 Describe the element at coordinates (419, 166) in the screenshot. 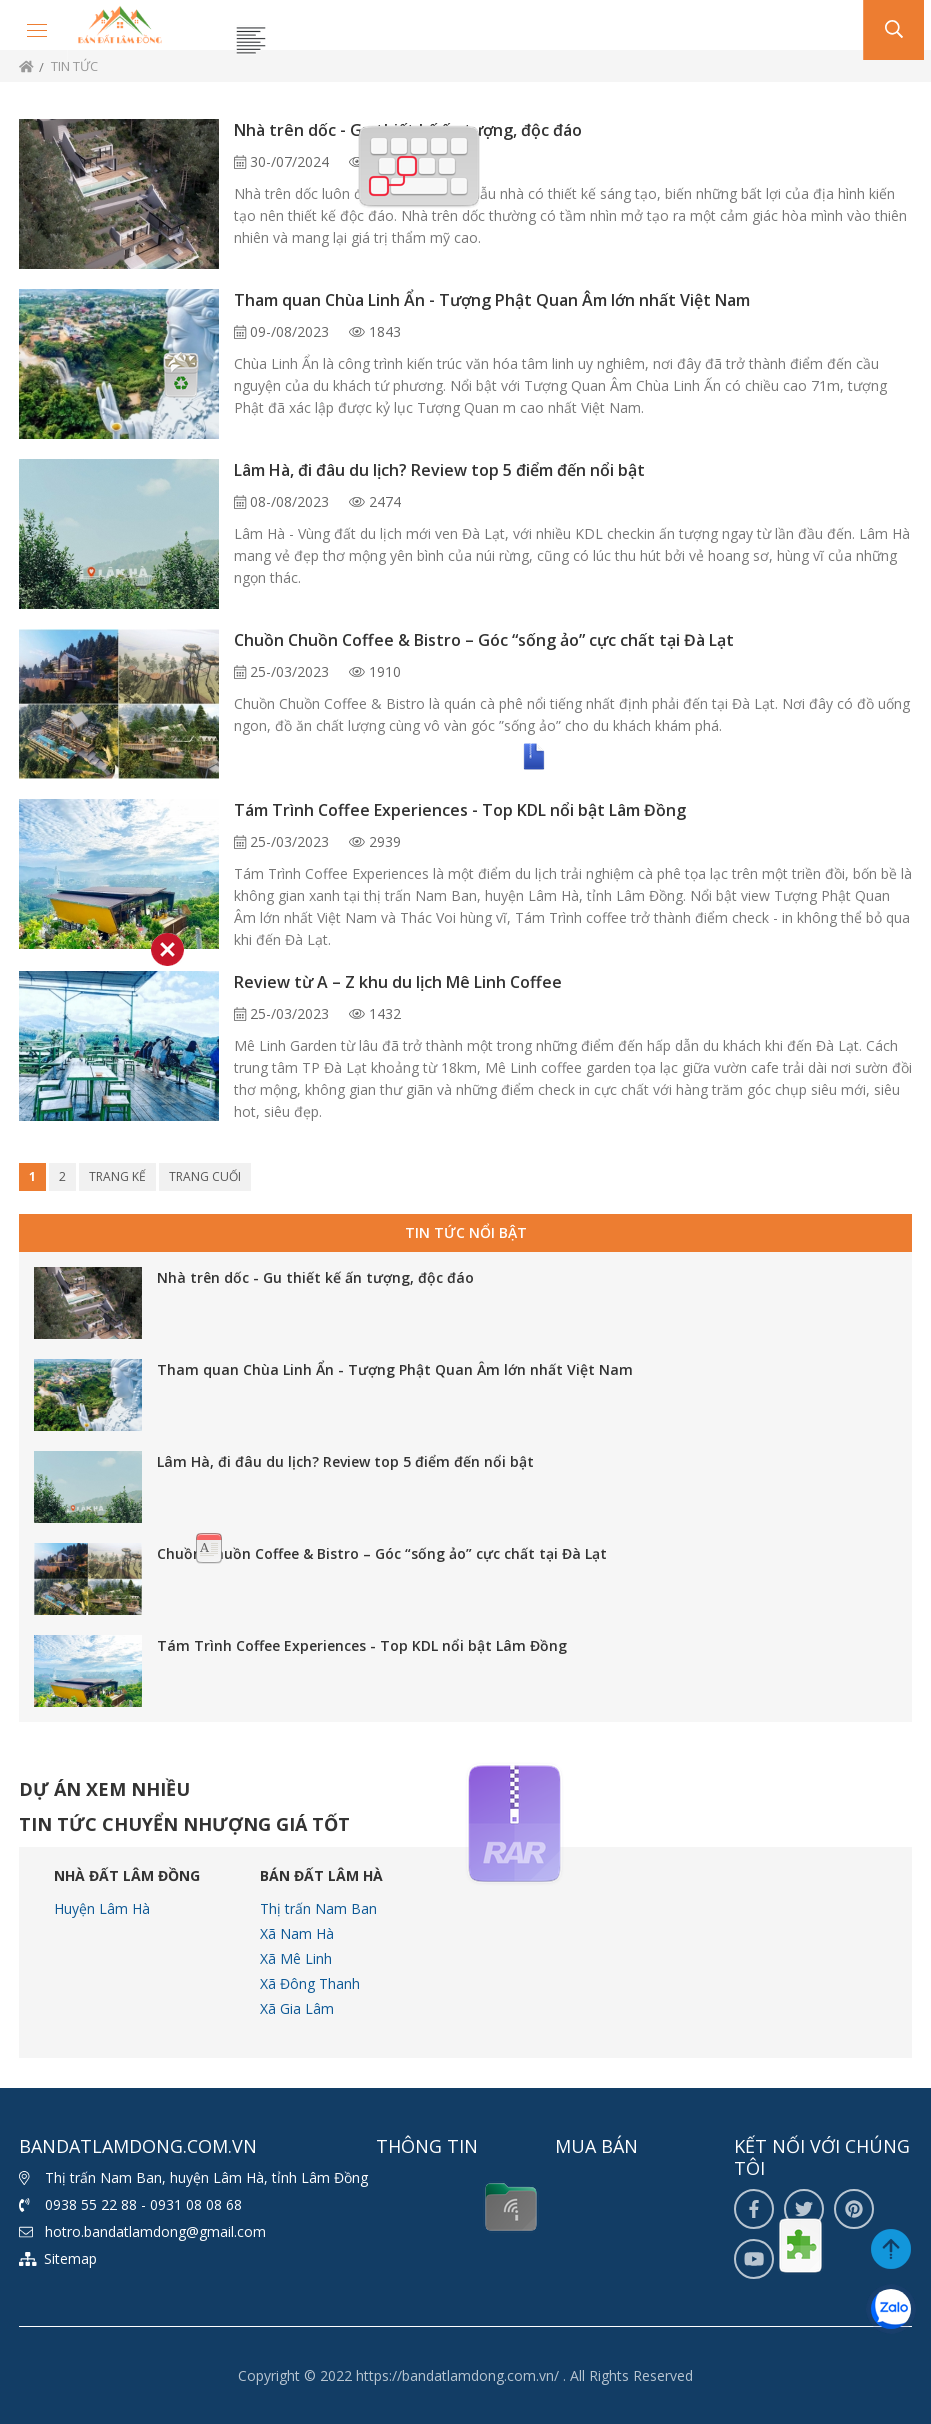

I see `access keyboard shortcut settings` at that location.